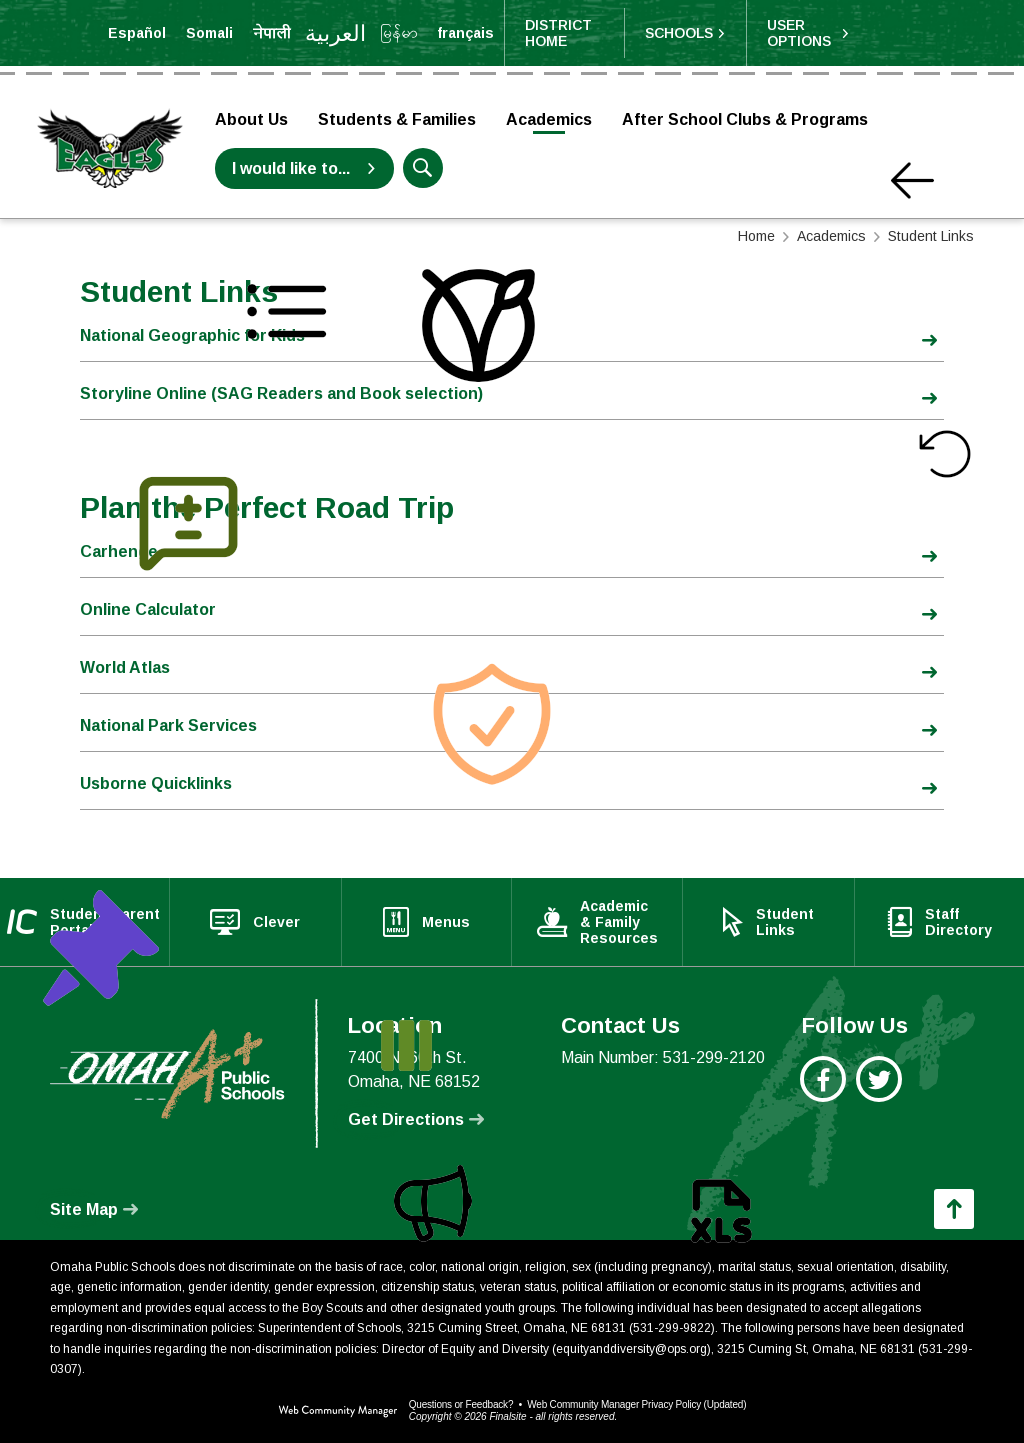 The width and height of the screenshot is (1024, 1443). Describe the element at coordinates (188, 521) in the screenshot. I see `compare or show differences between messages` at that location.